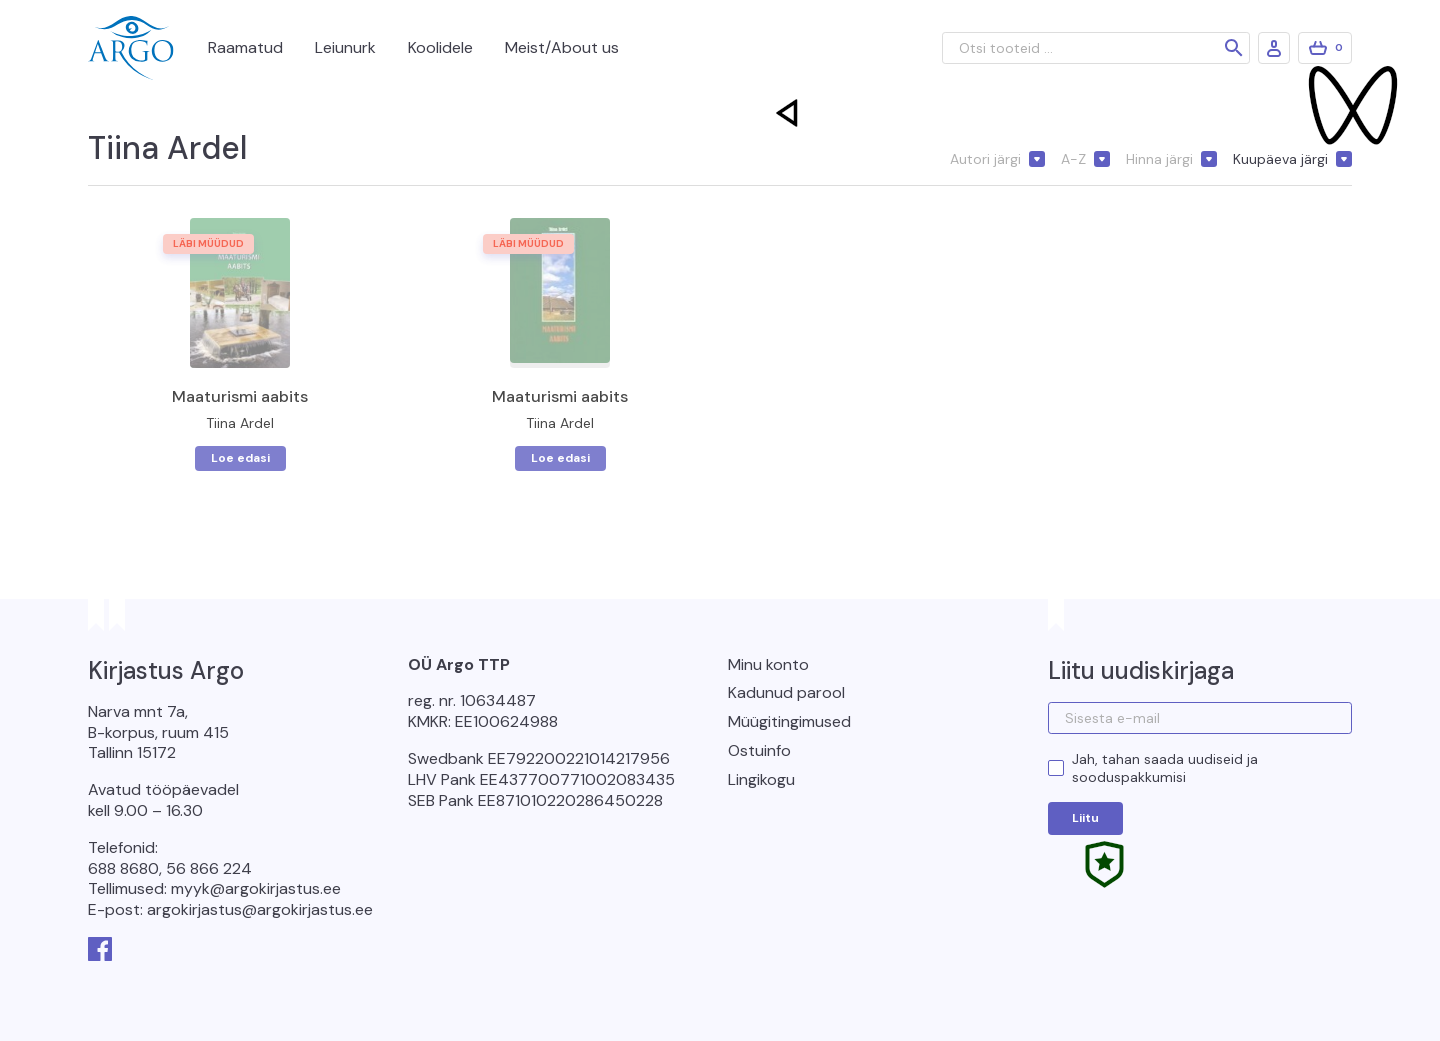  I want to click on play media in reverse, so click(790, 113).